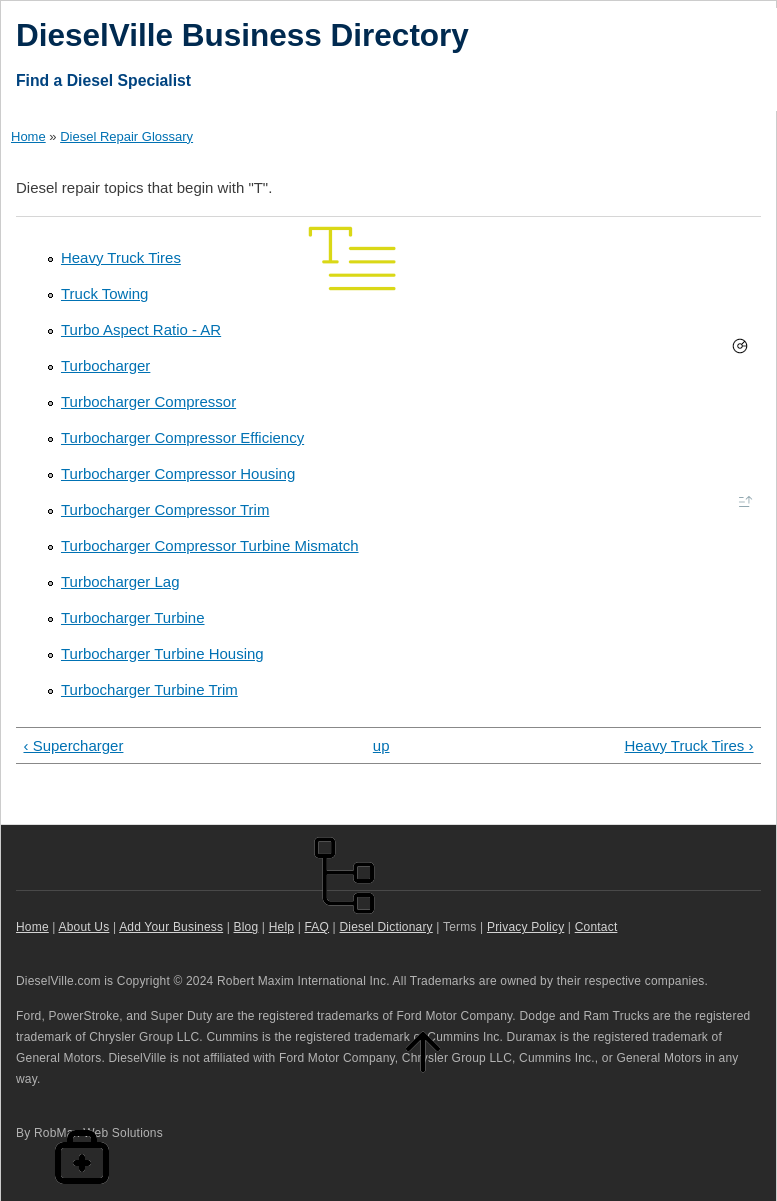 This screenshot has height=1201, width=777. What do you see at coordinates (341, 875) in the screenshot?
I see `view hierarchical tree structure` at bounding box center [341, 875].